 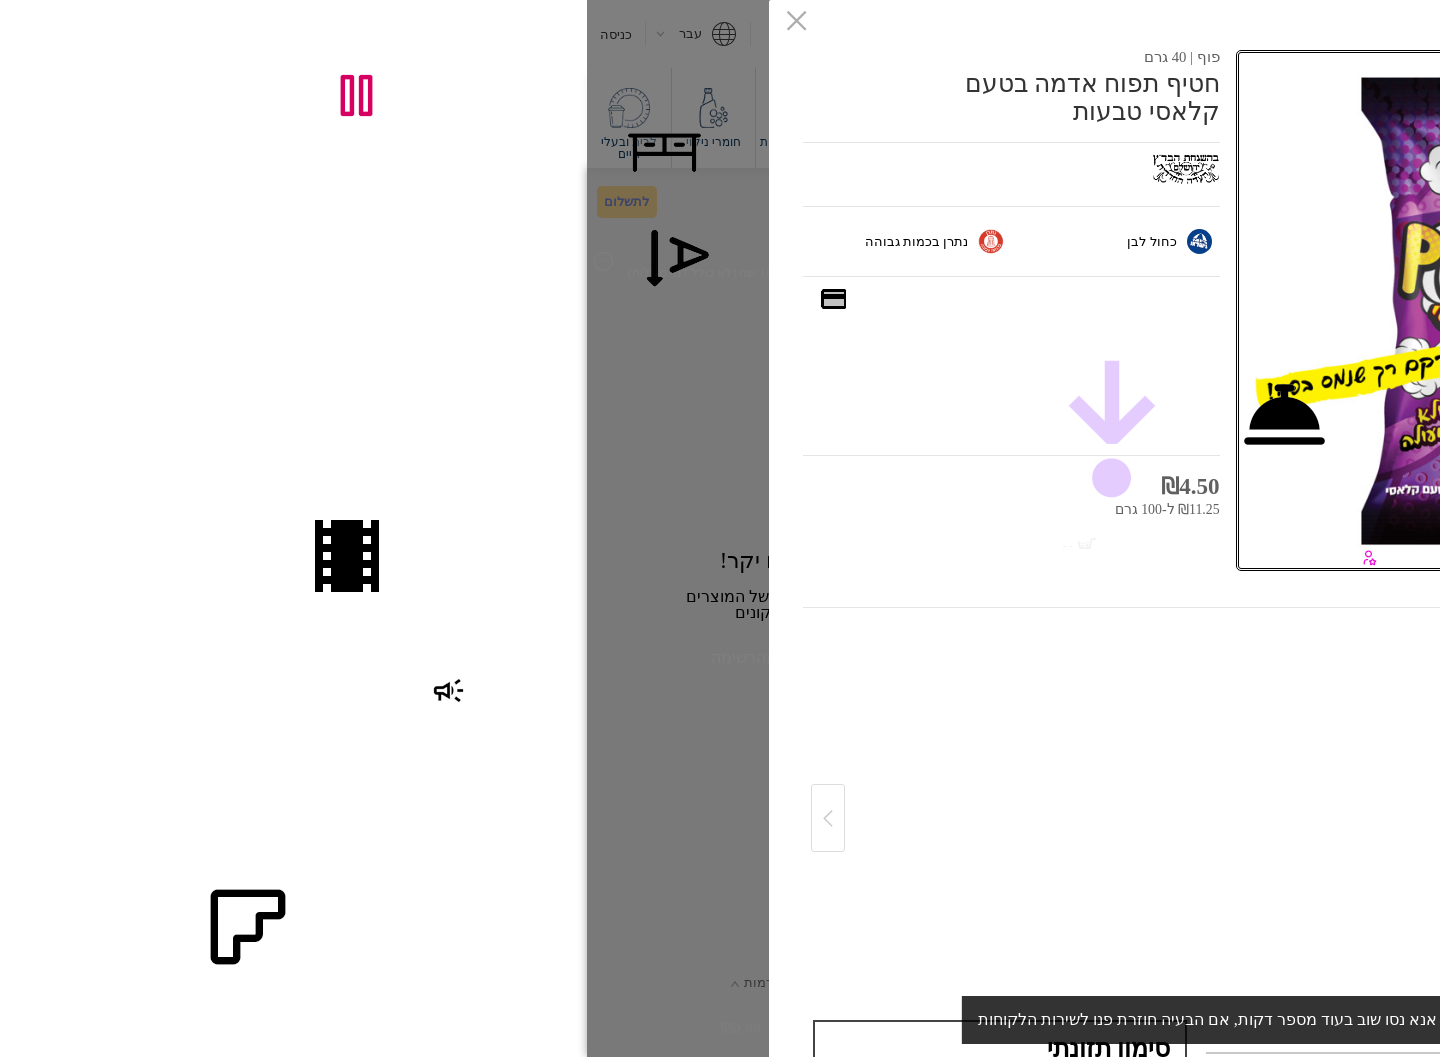 I want to click on start a new campaign or announcement, so click(x=448, y=690).